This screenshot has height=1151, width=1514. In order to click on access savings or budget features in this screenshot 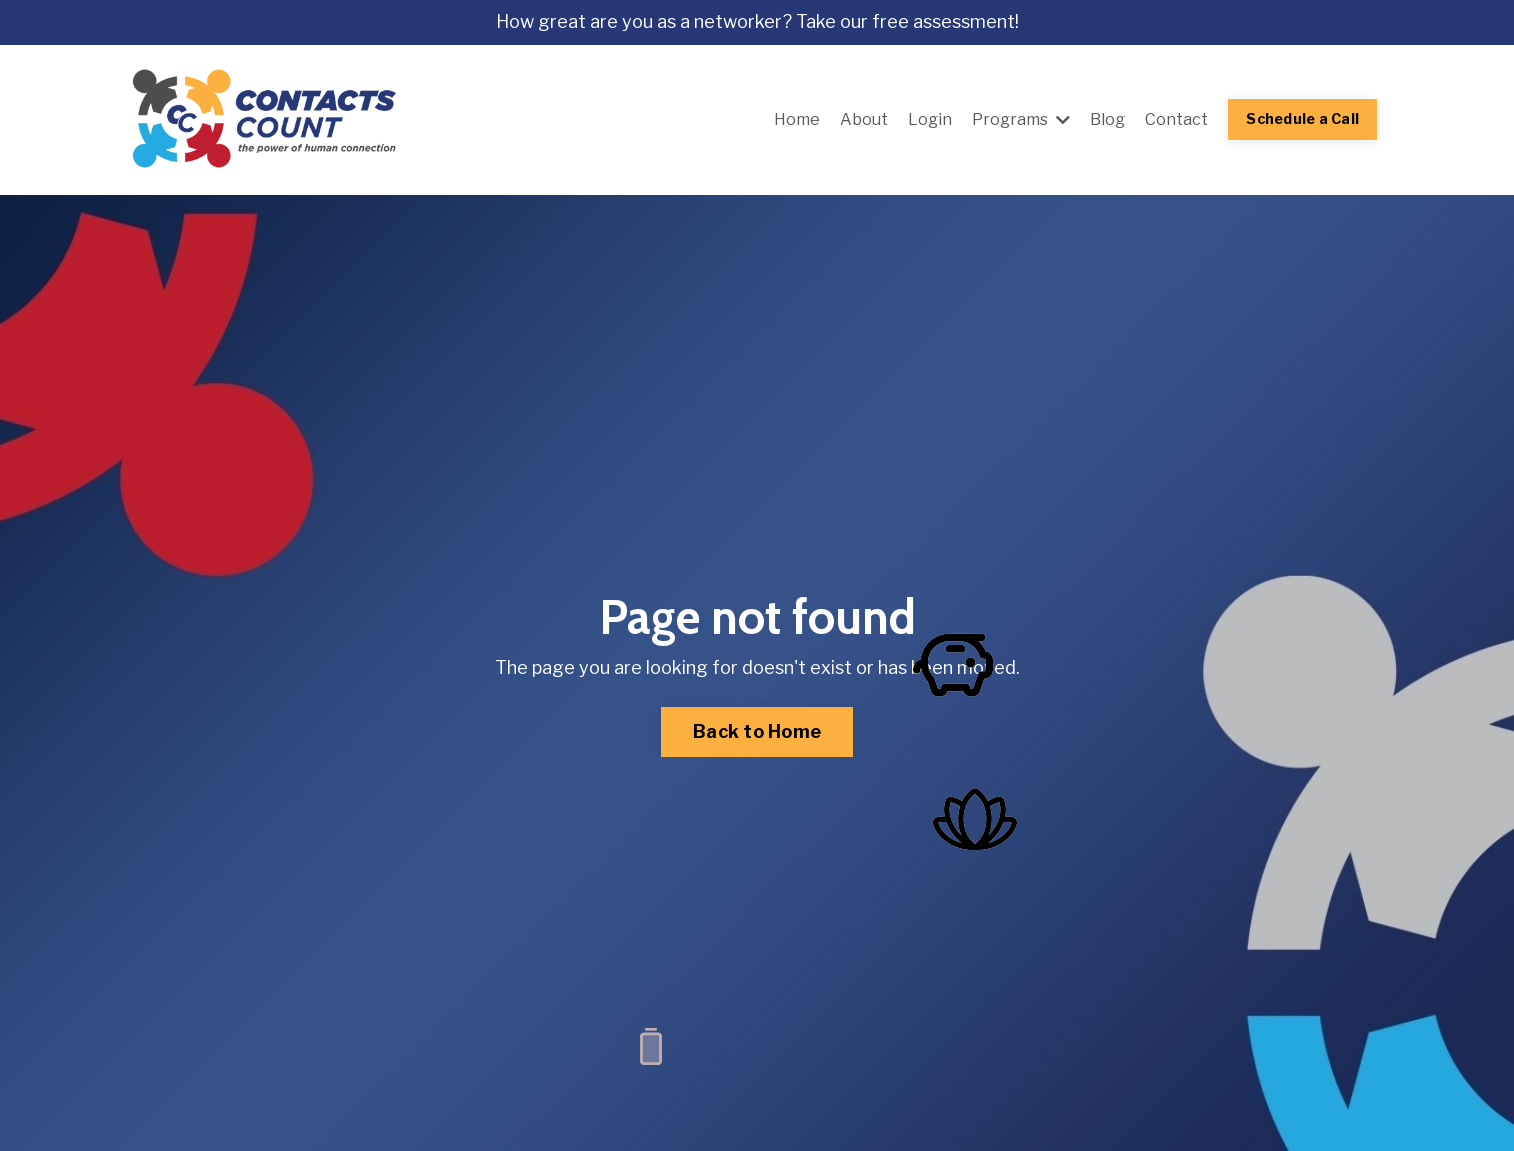, I will do `click(953, 665)`.